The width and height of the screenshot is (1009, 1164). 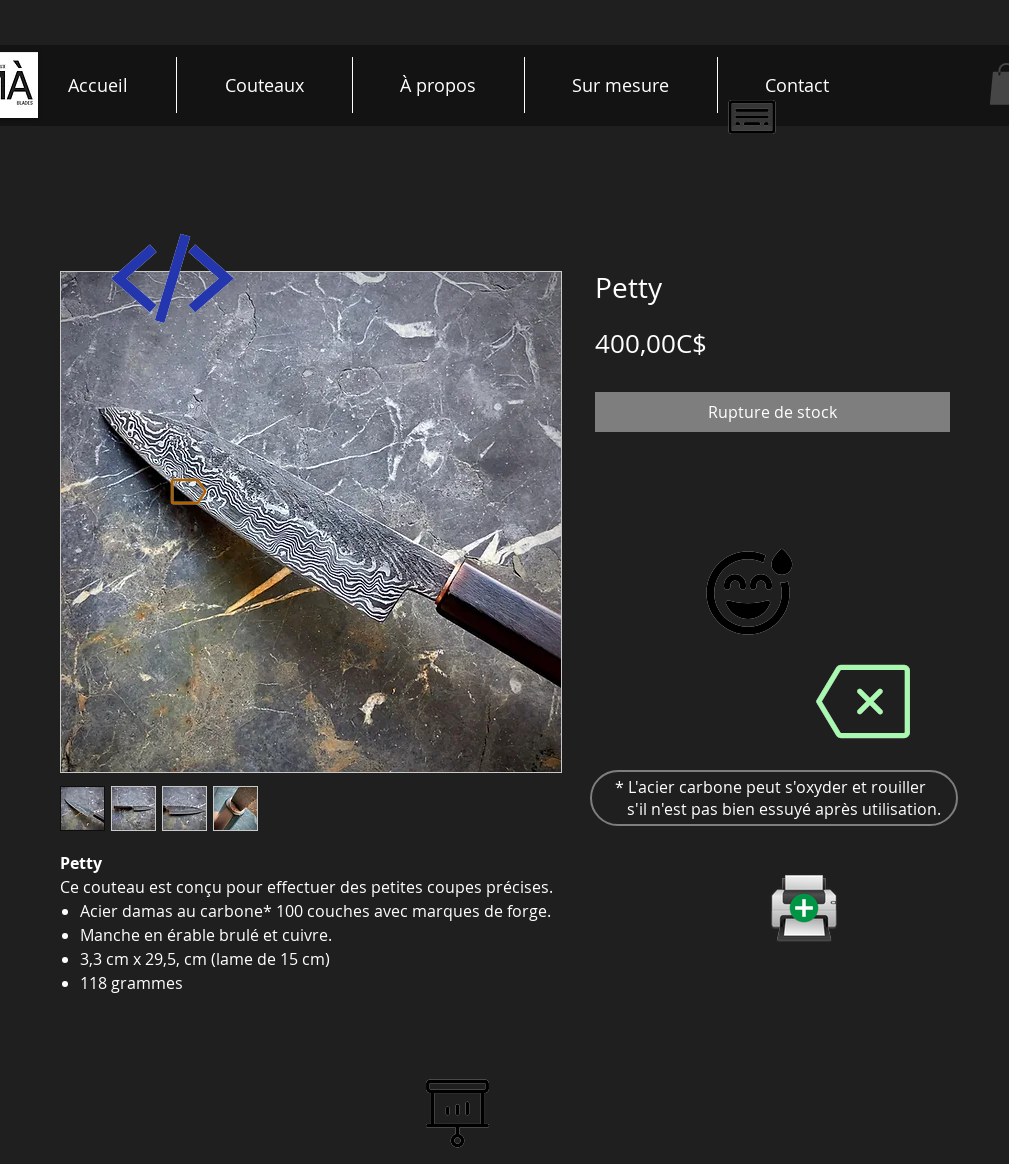 I want to click on add a new printer to your system, so click(x=804, y=908).